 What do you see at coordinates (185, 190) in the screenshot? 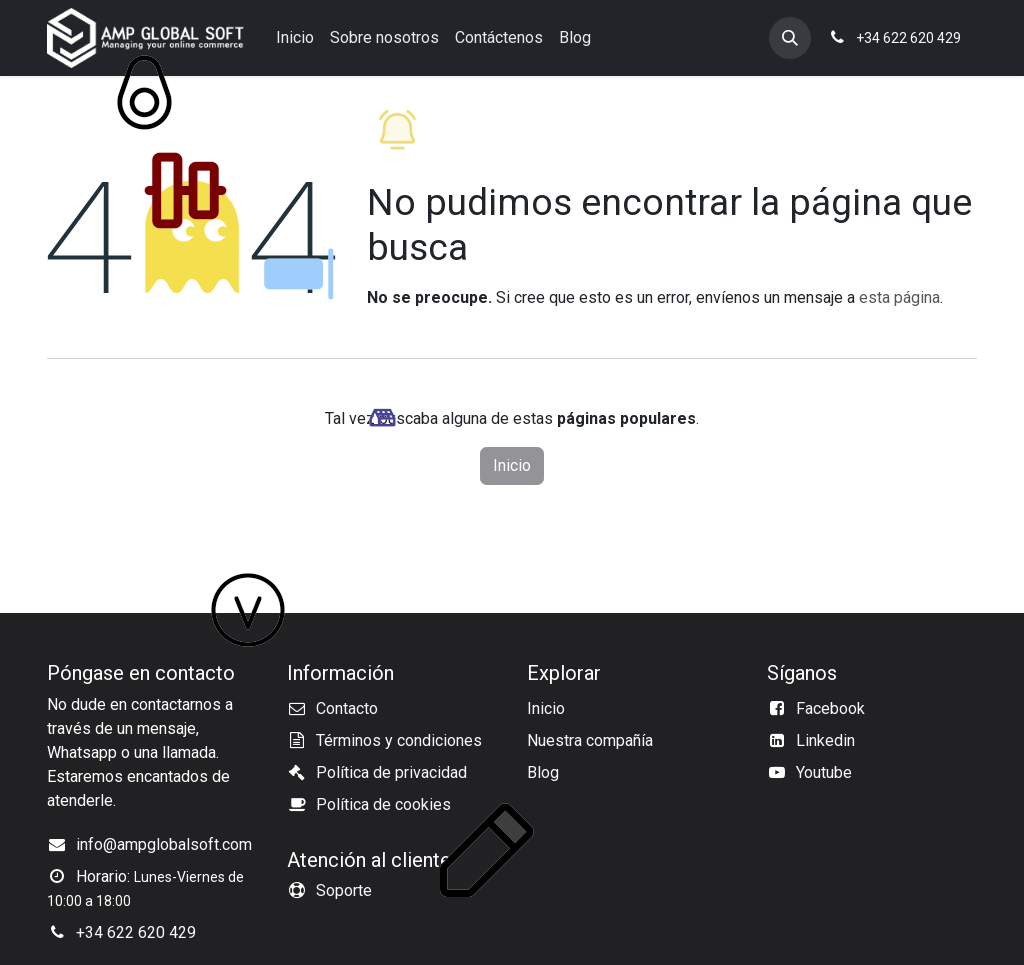
I see `align objects to vertical center` at bounding box center [185, 190].